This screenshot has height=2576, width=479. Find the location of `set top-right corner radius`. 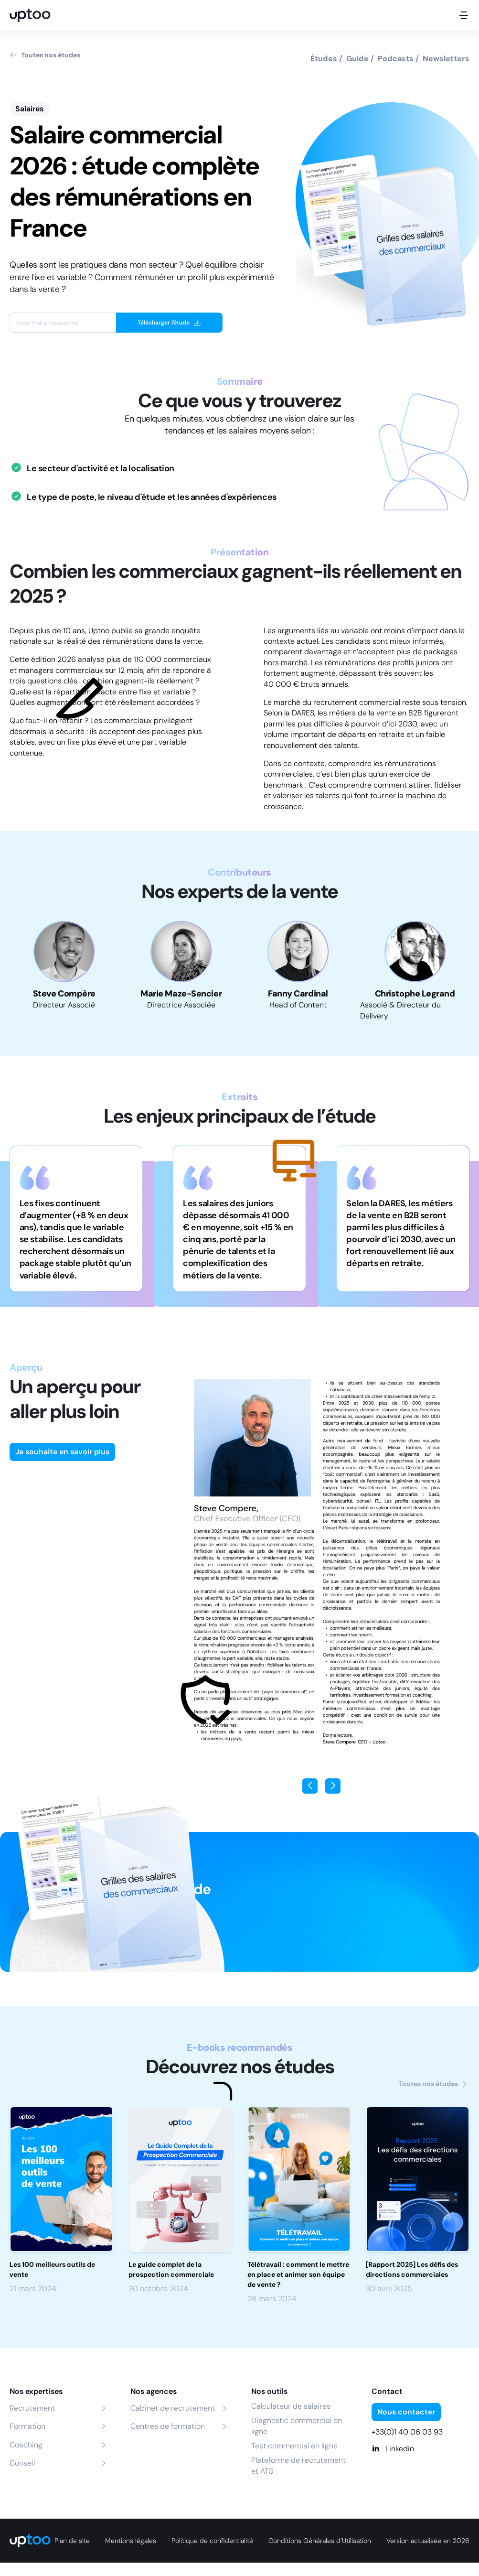

set top-right corner radius is located at coordinates (223, 2091).